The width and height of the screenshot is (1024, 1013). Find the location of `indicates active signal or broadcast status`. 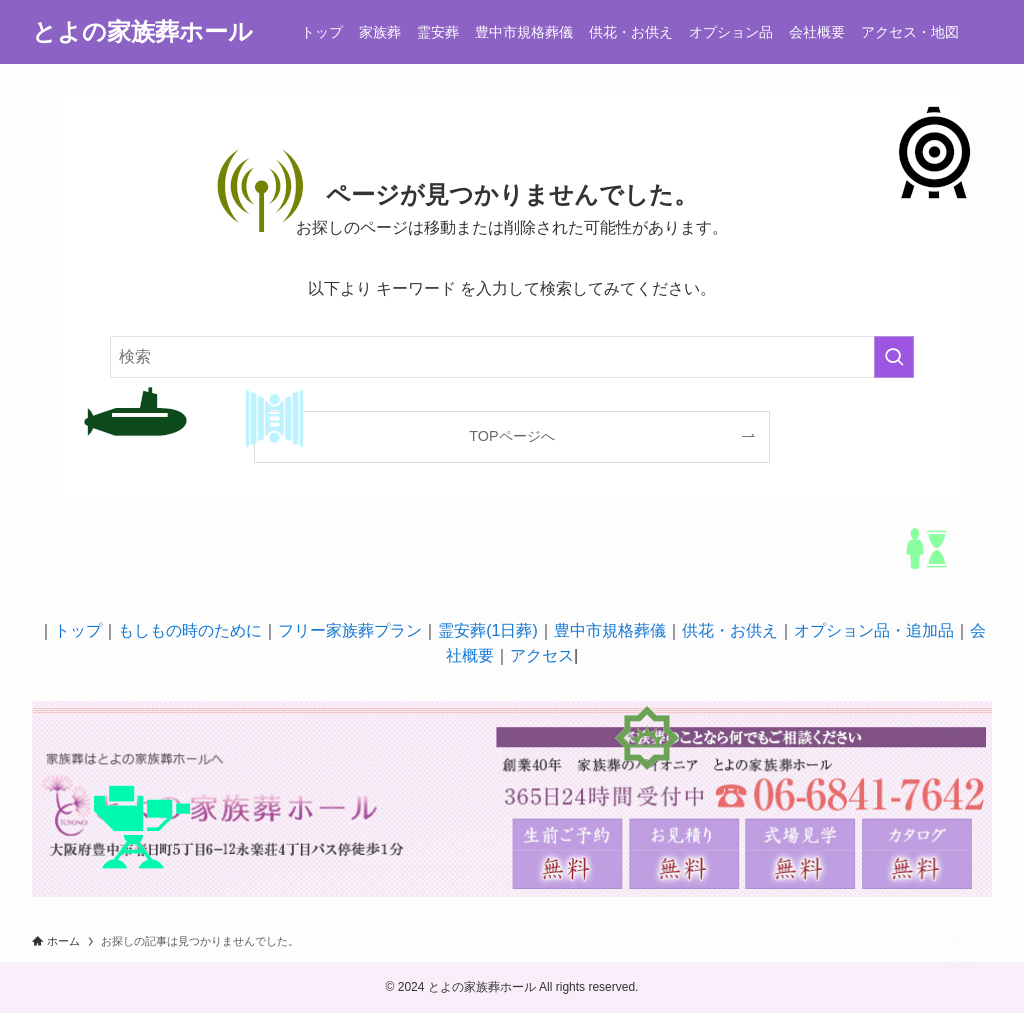

indicates active signal or broadcast status is located at coordinates (260, 188).